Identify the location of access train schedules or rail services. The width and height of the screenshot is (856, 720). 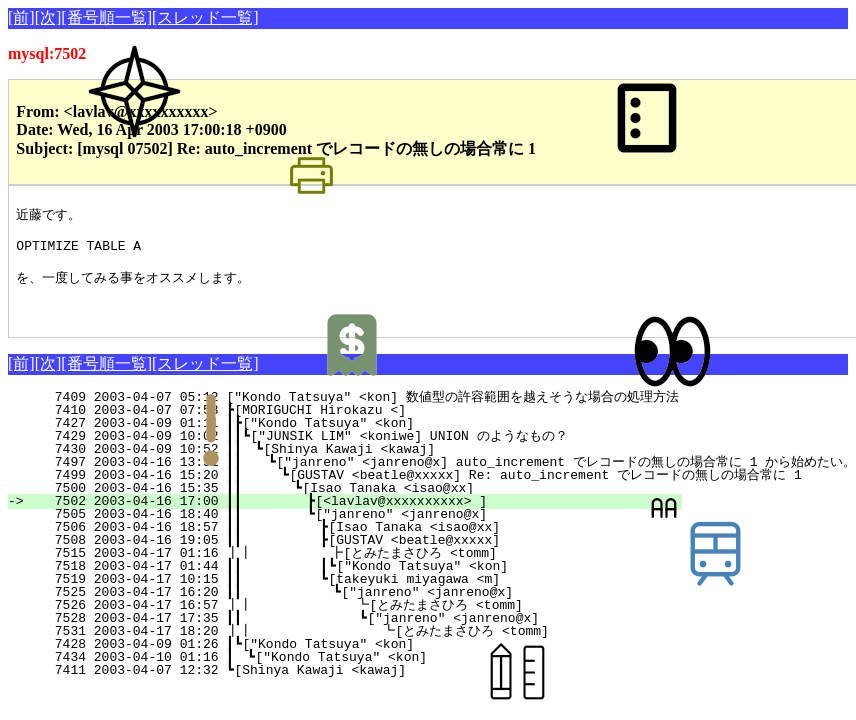
(715, 551).